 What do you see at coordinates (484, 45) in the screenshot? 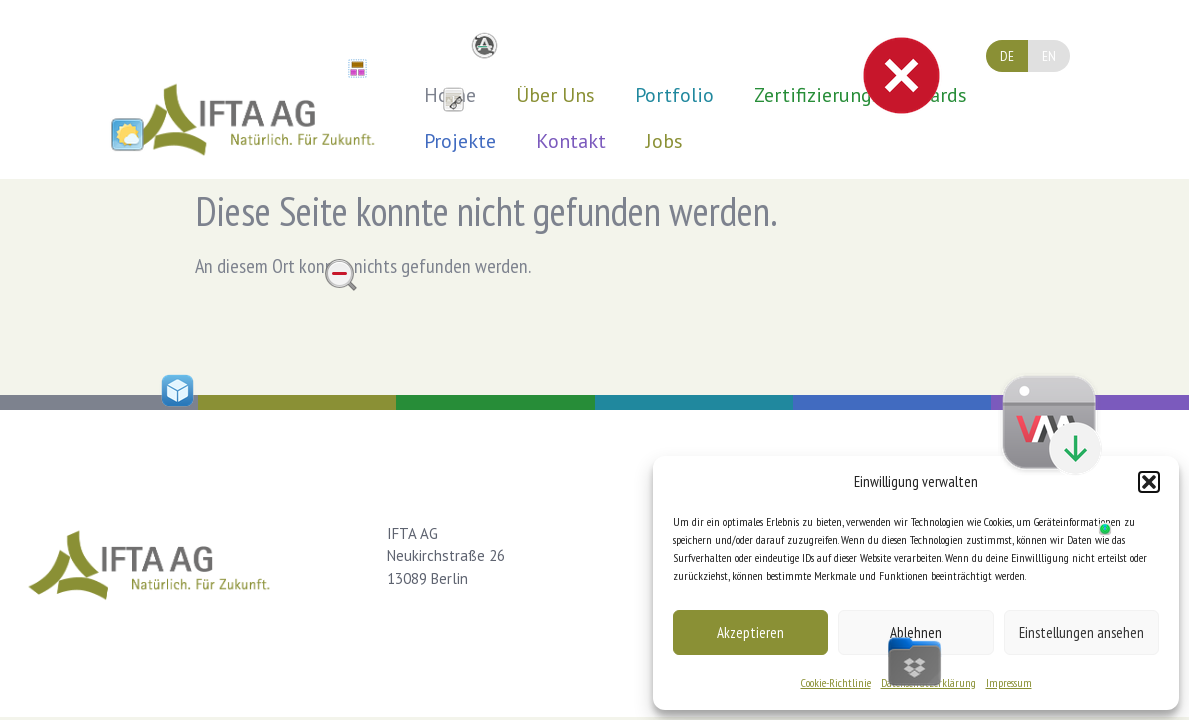
I see `open the software updater application` at bounding box center [484, 45].